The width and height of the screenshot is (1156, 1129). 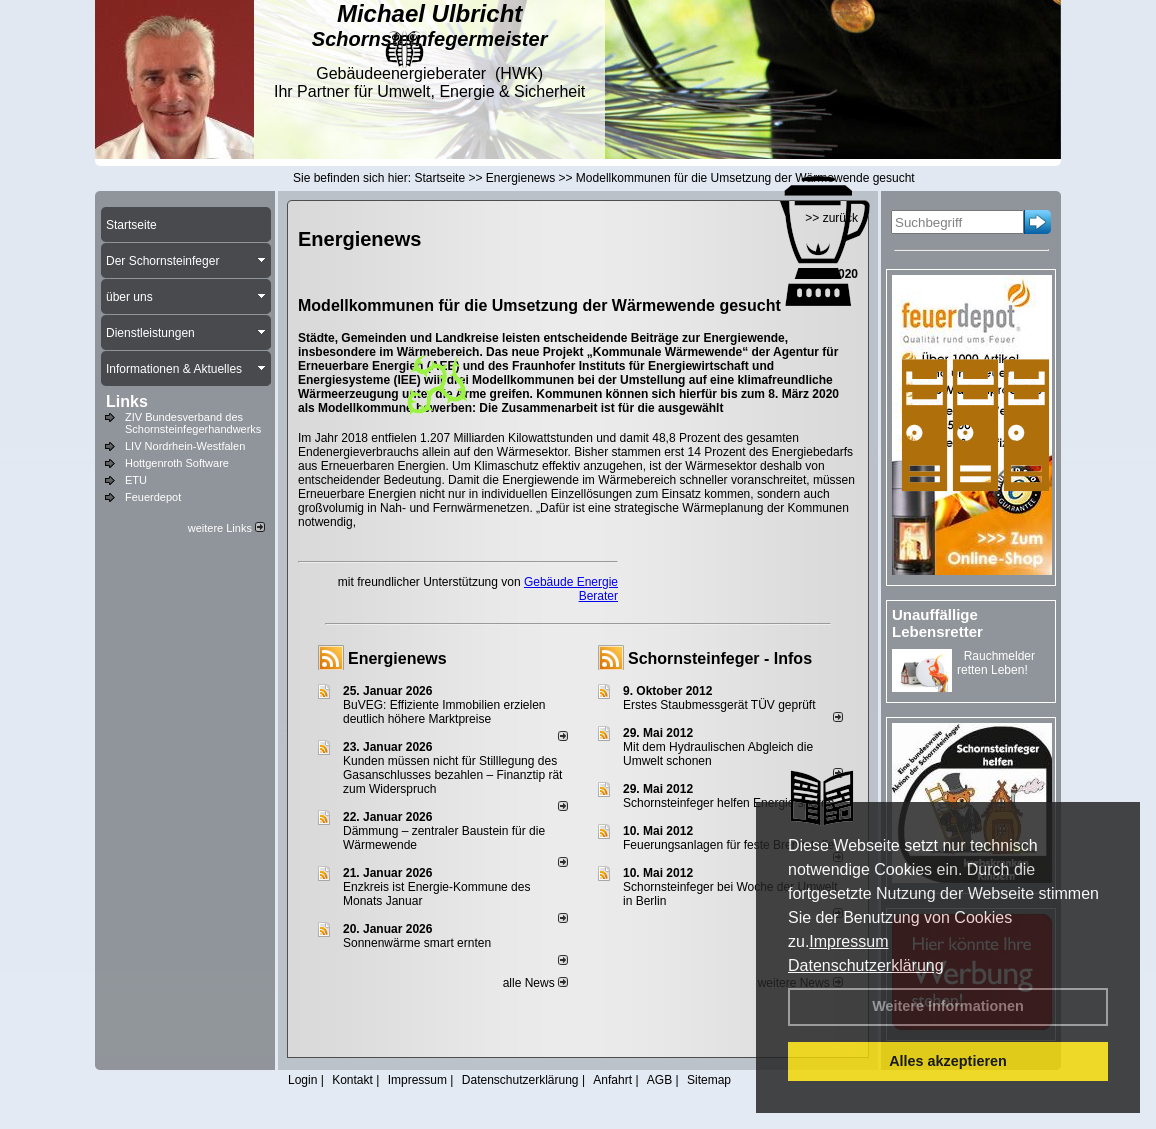 I want to click on view news and articles, so click(x=822, y=798).